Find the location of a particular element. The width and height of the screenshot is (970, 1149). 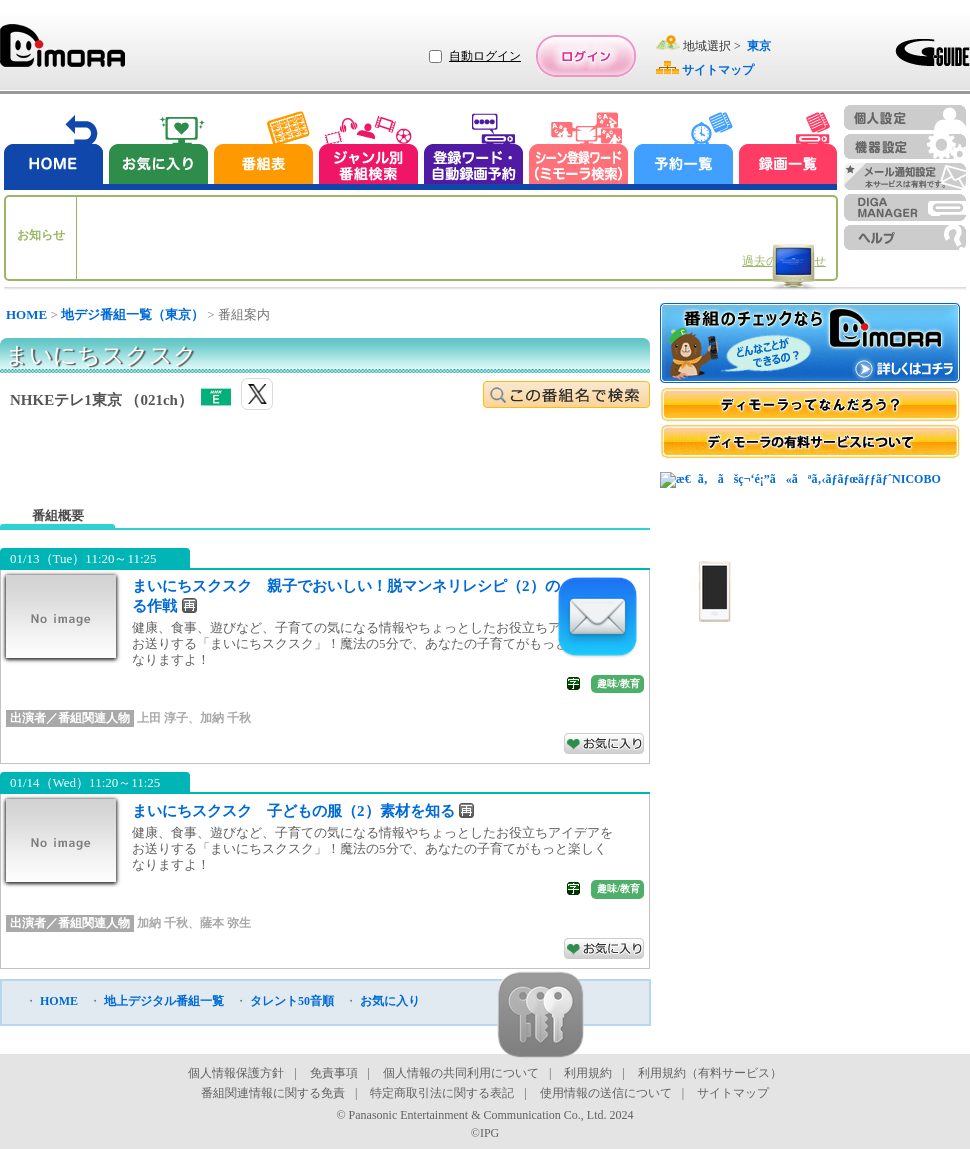

open the mail app is located at coordinates (597, 616).